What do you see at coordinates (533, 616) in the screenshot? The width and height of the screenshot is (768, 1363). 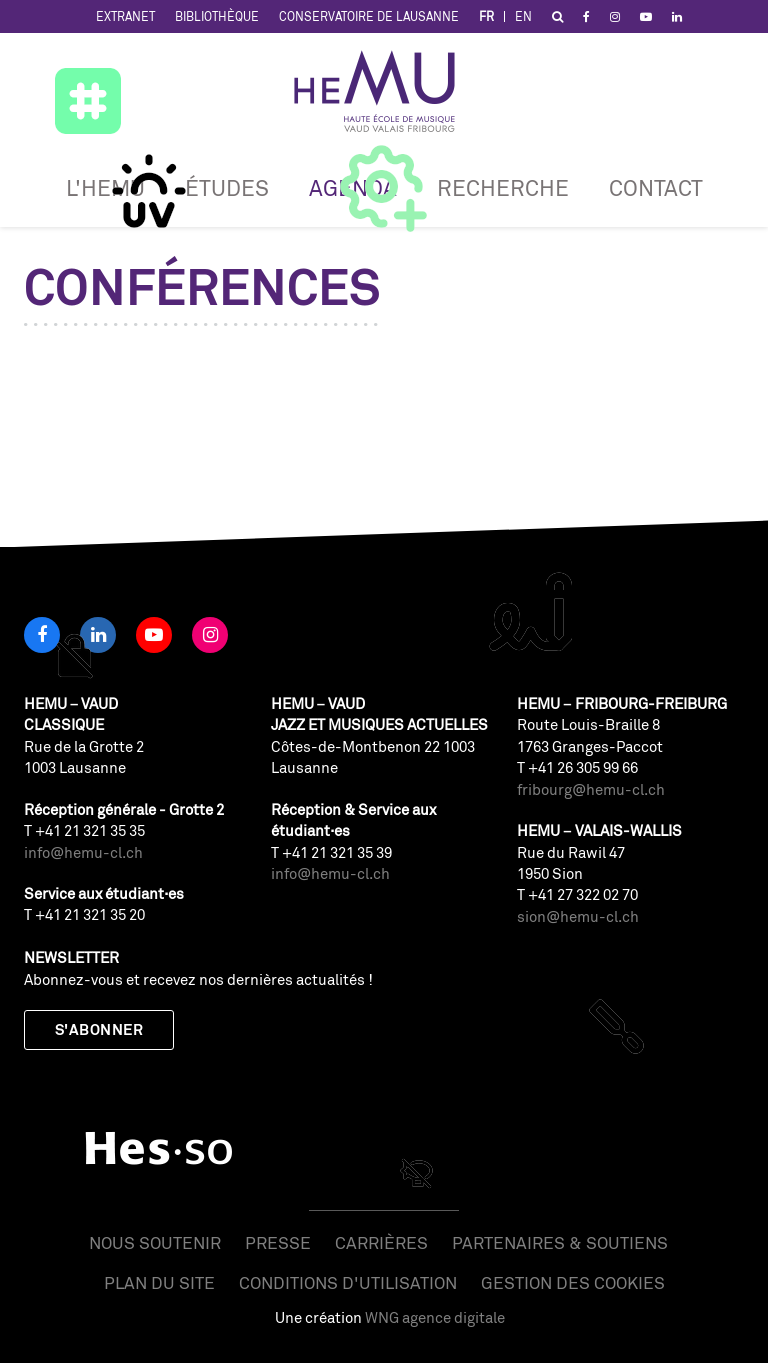 I see `sign a document or form` at bounding box center [533, 616].